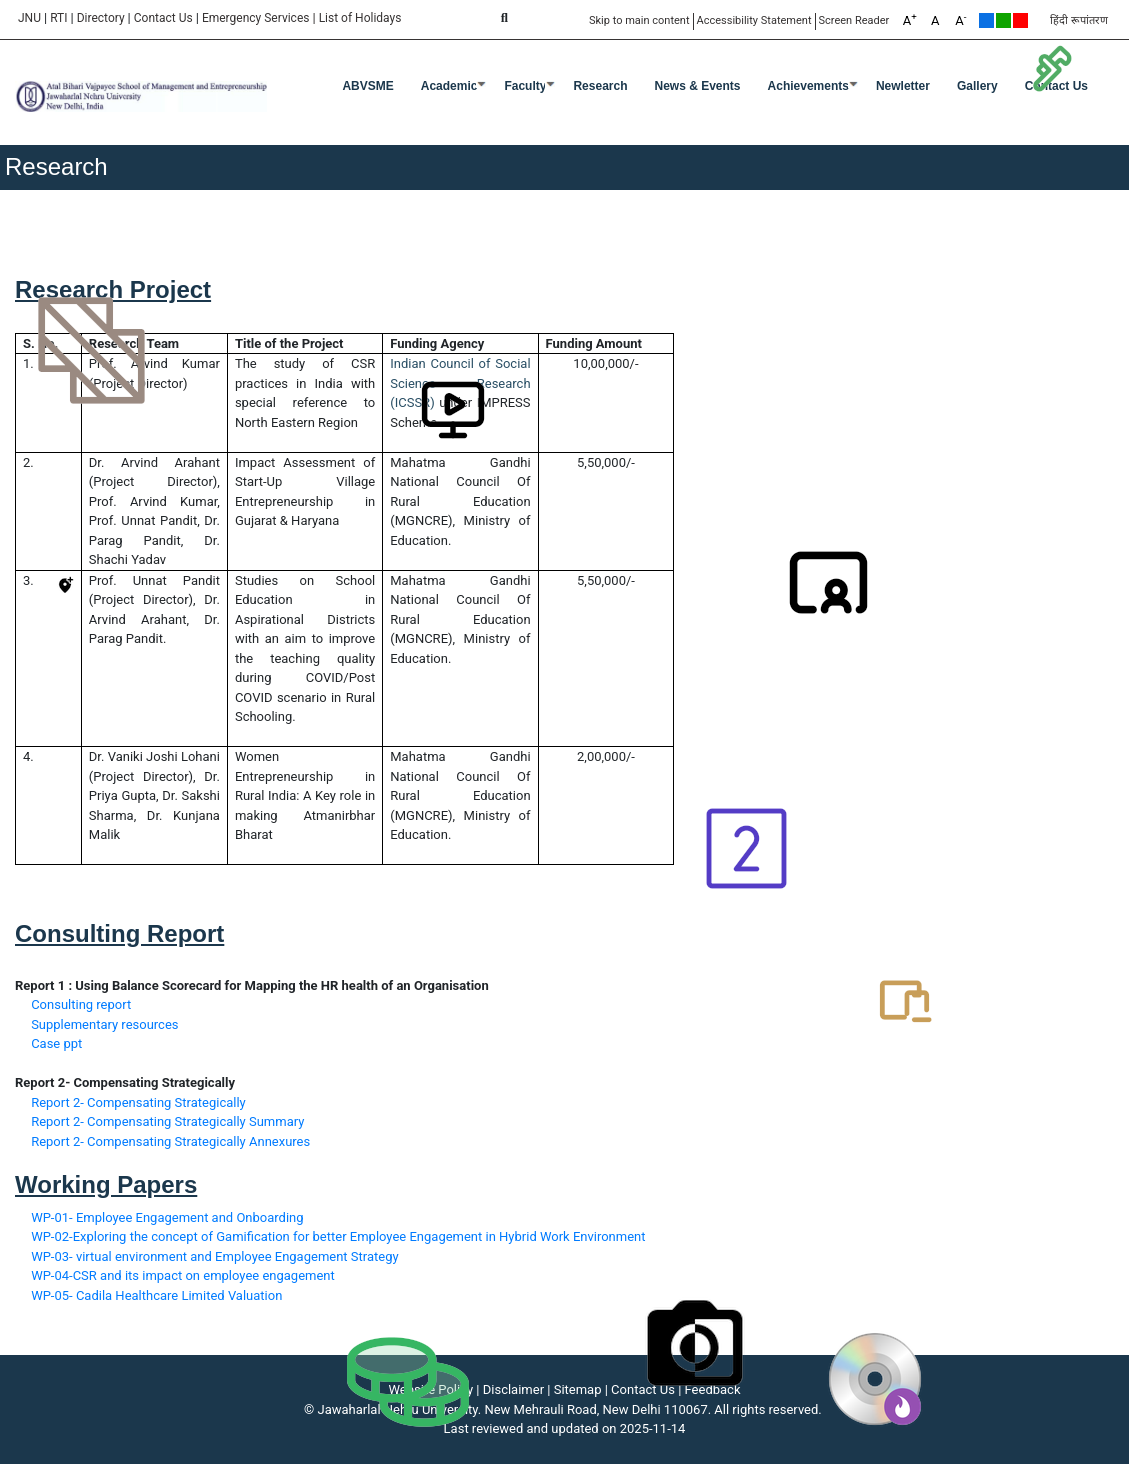 Image resolution: width=1129 pixels, height=1464 pixels. What do you see at coordinates (875, 1379) in the screenshot?
I see `burn data to a dvd disc` at bounding box center [875, 1379].